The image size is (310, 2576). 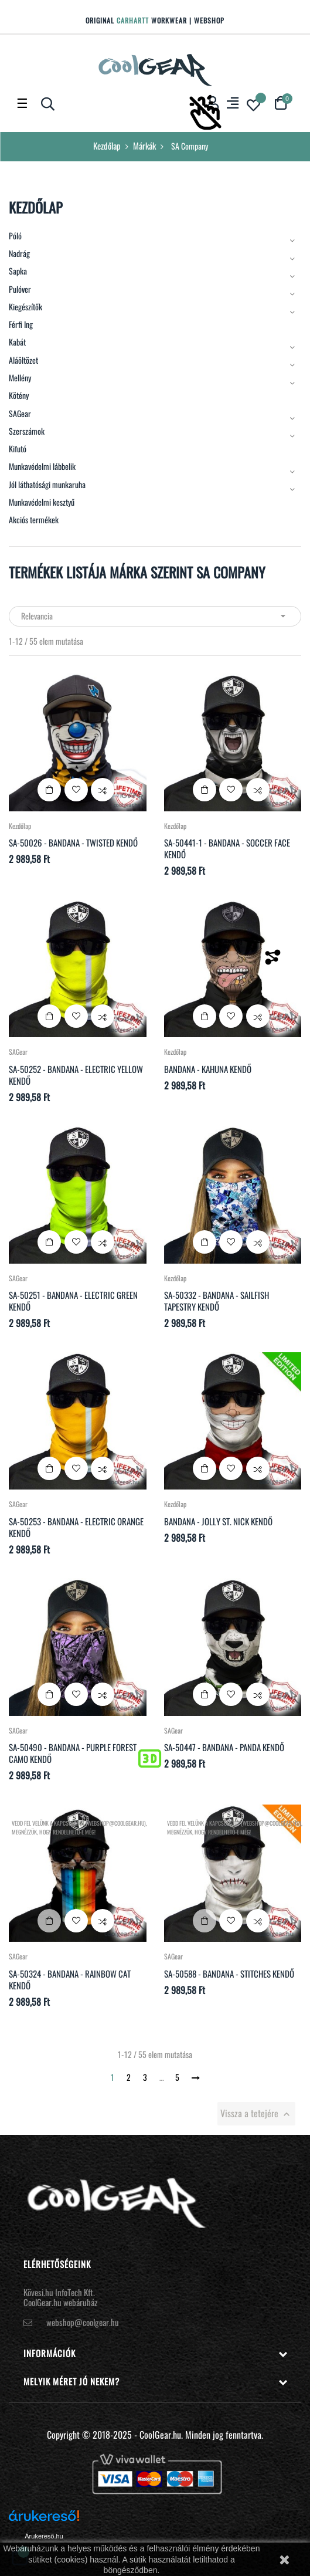 I want to click on click or tap interaction disabled, so click(x=205, y=112).